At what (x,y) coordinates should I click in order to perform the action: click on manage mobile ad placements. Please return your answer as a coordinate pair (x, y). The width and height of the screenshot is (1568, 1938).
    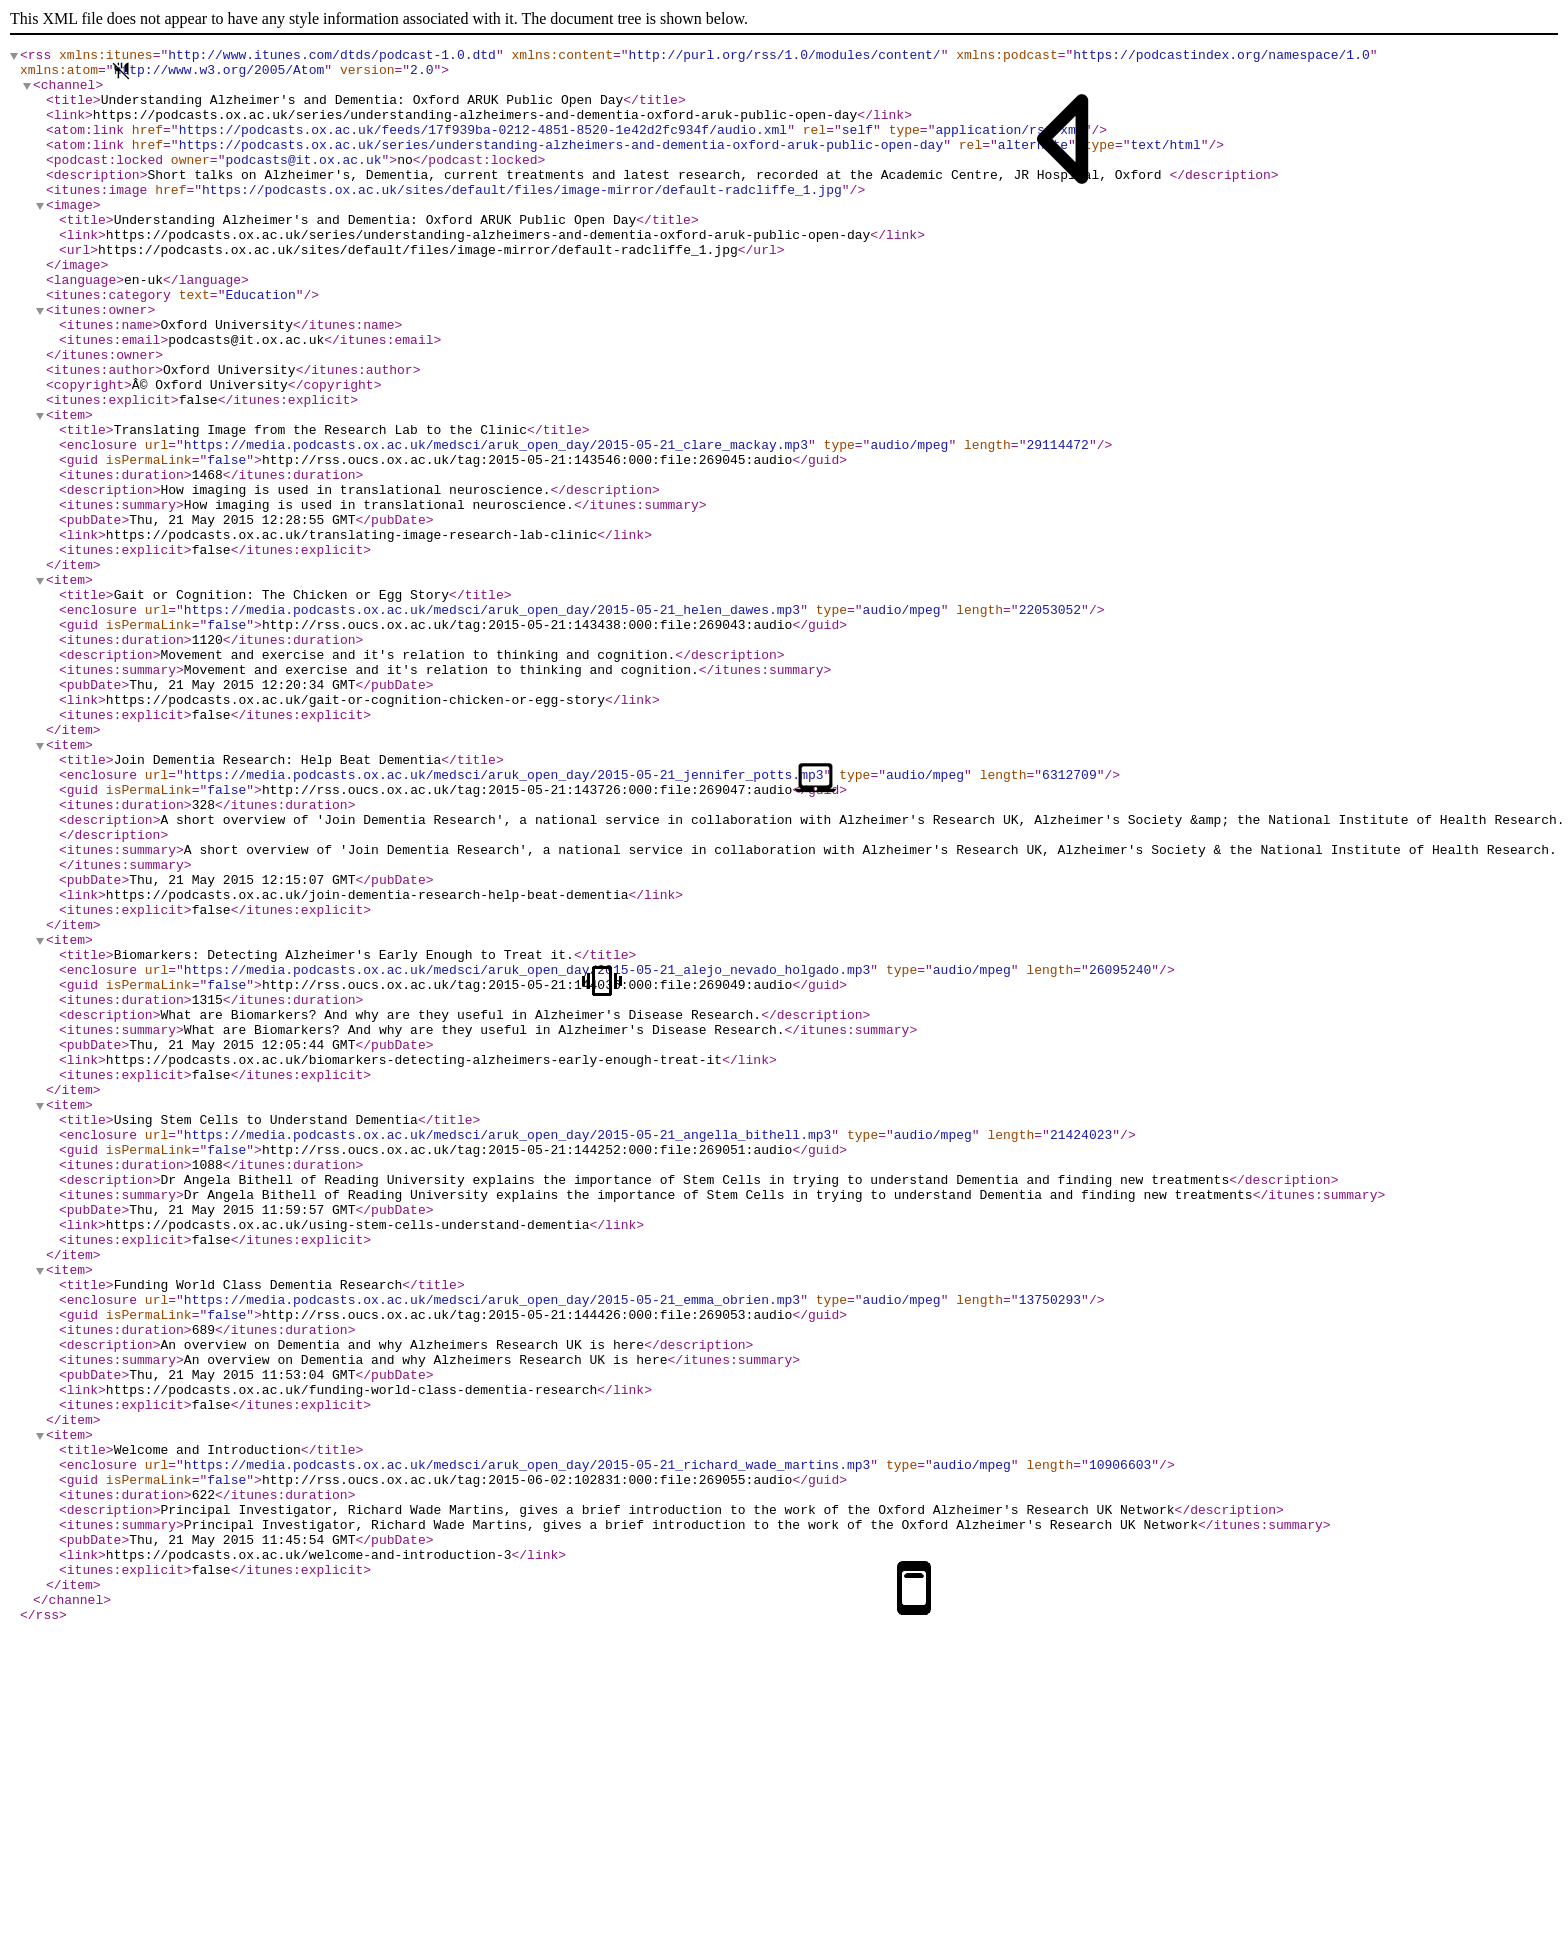
    Looking at the image, I should click on (914, 1588).